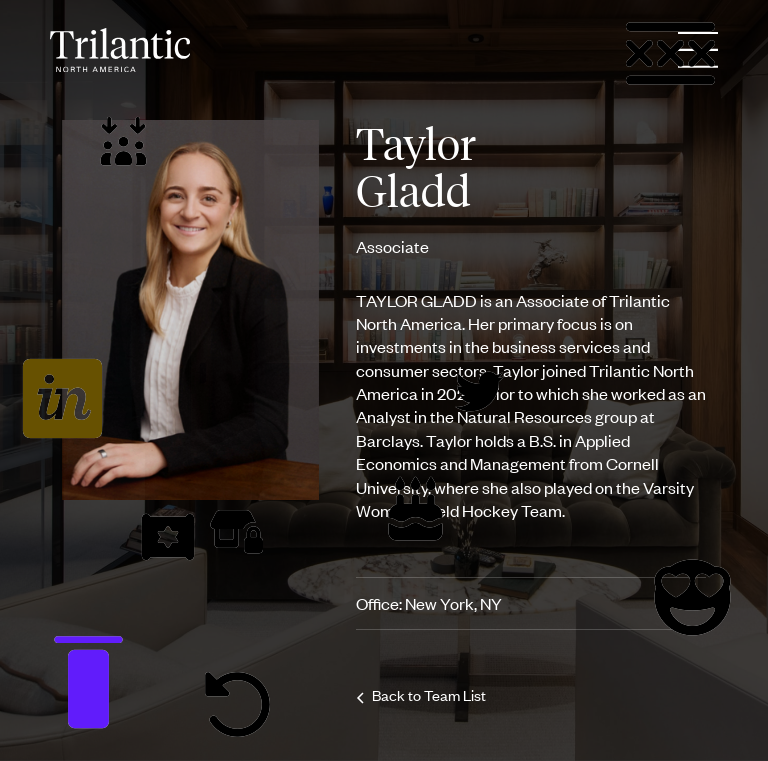 The height and width of the screenshot is (761, 768). What do you see at coordinates (62, 398) in the screenshot?
I see `open InVision app` at bounding box center [62, 398].